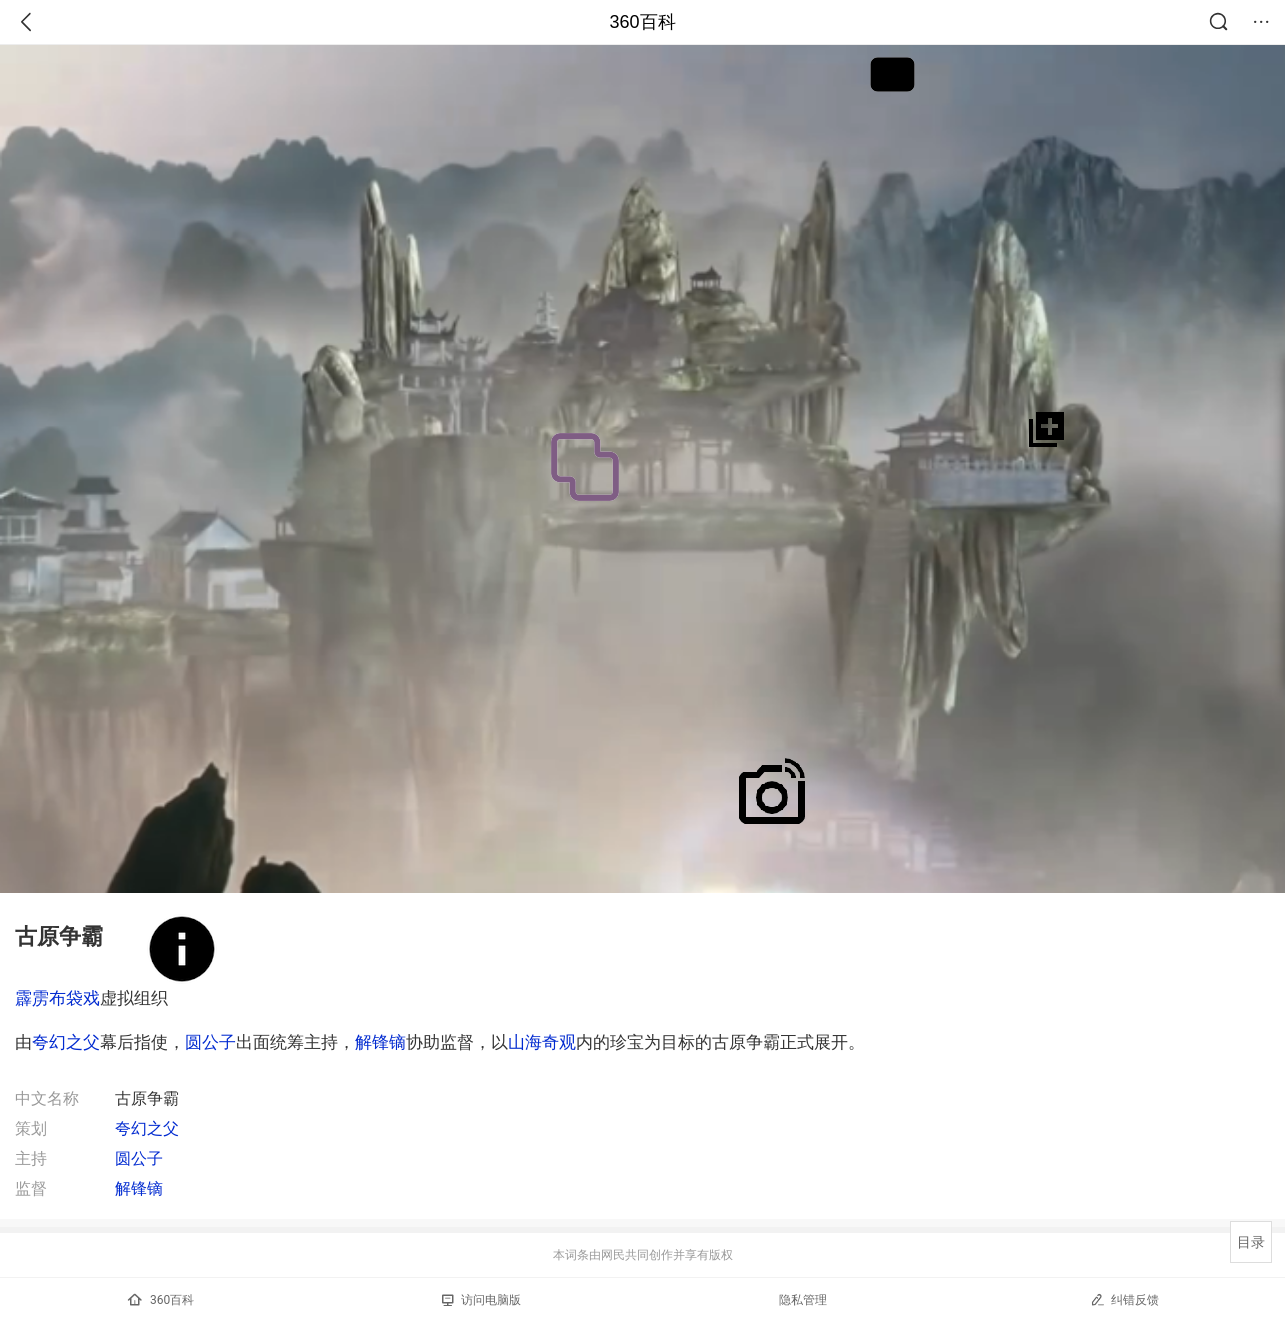 The image size is (1285, 1323). What do you see at coordinates (585, 467) in the screenshot?
I see `merge or combine selected items` at bounding box center [585, 467].